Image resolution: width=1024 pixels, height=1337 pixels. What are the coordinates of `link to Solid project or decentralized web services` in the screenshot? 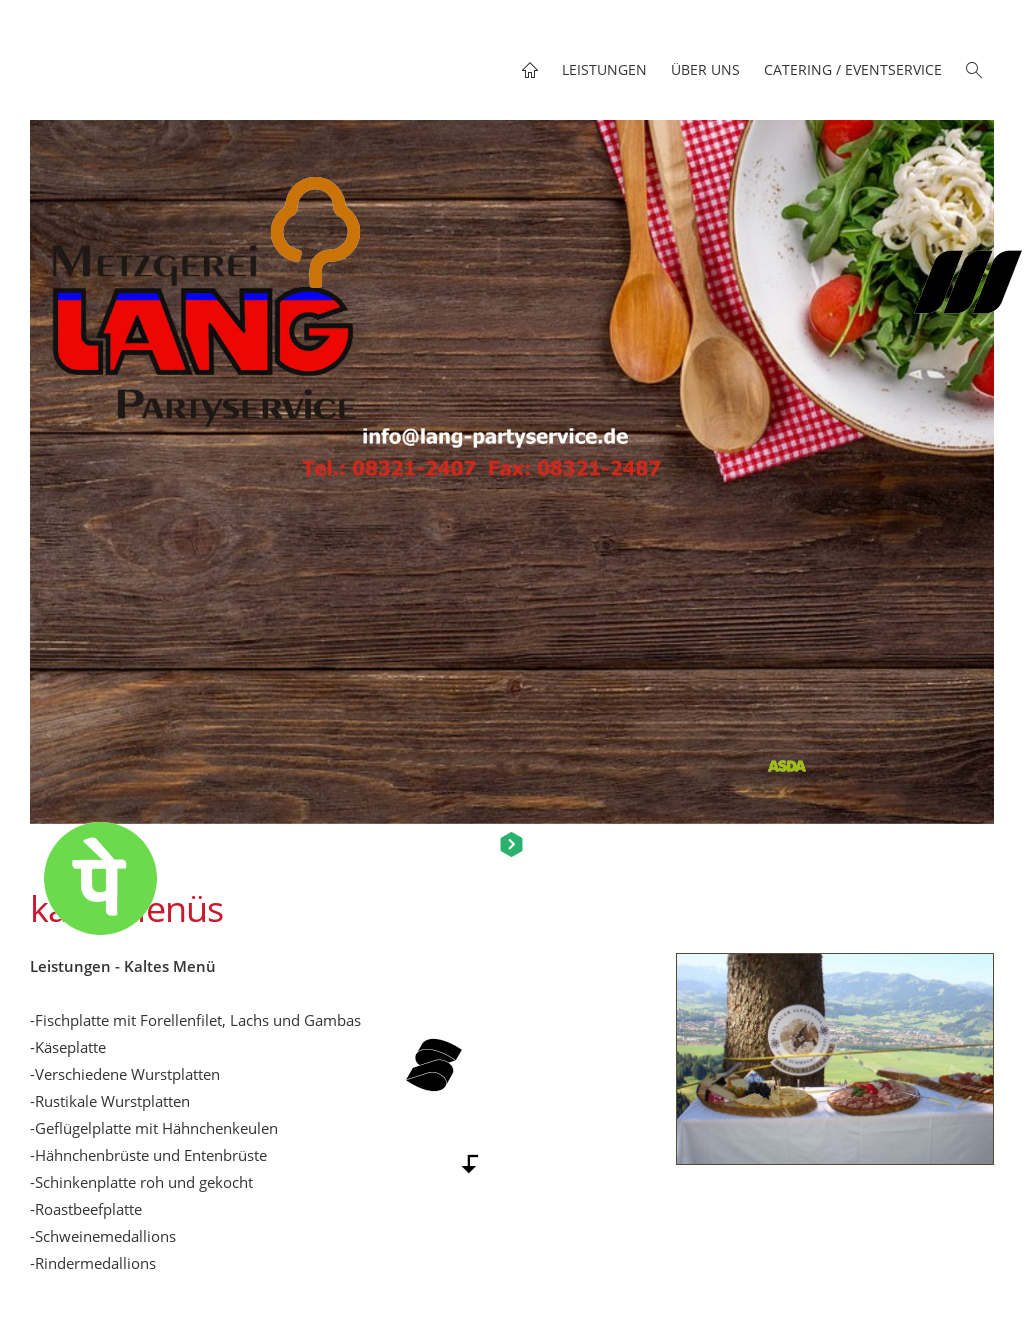 It's located at (434, 1065).